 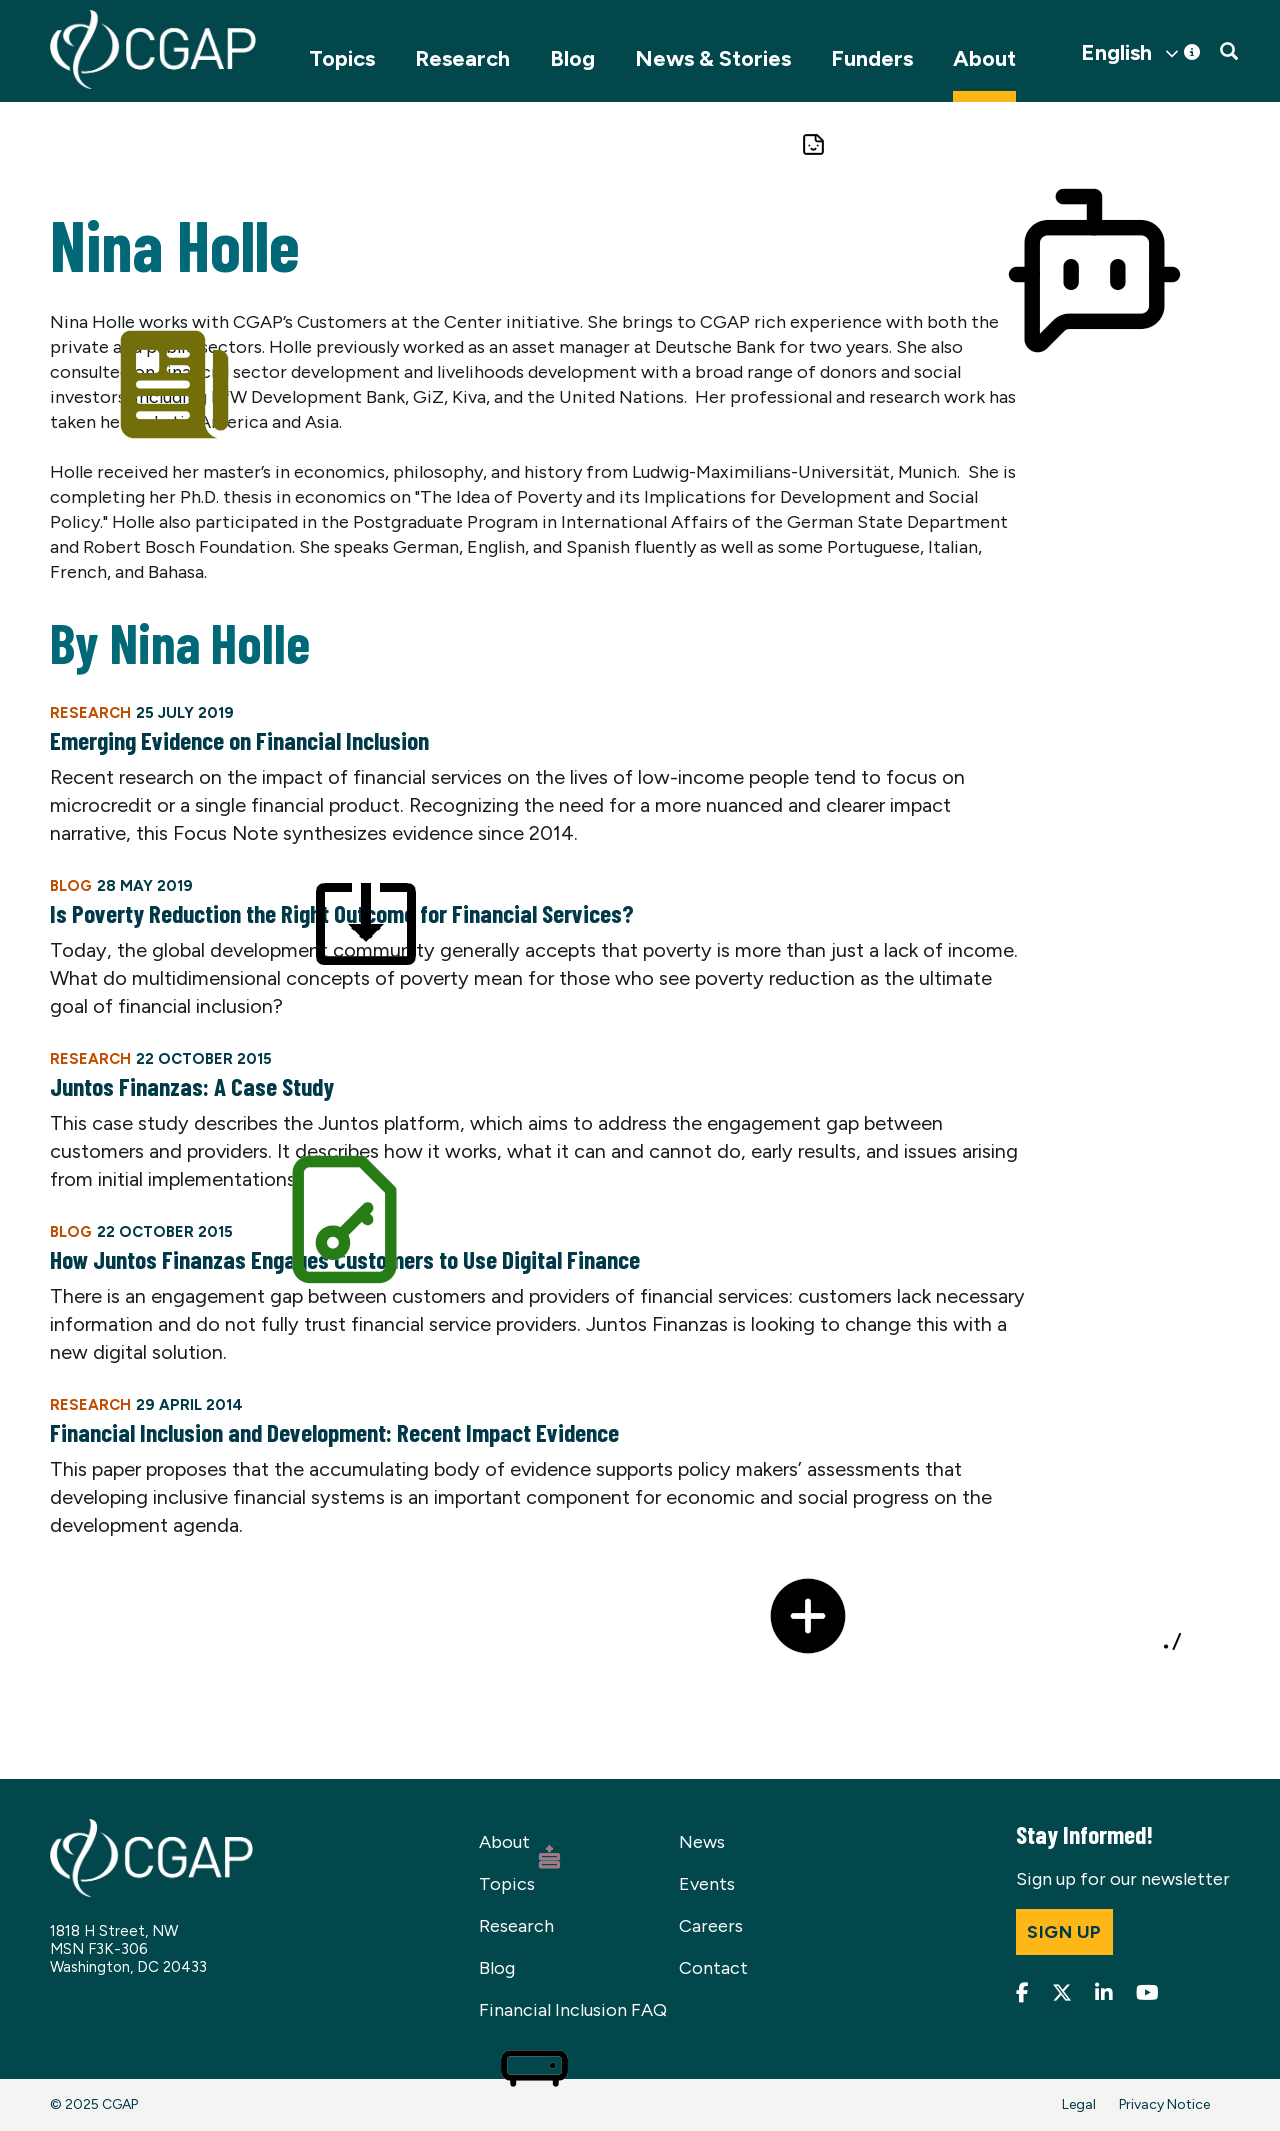 I want to click on add a new item, so click(x=808, y=1616).